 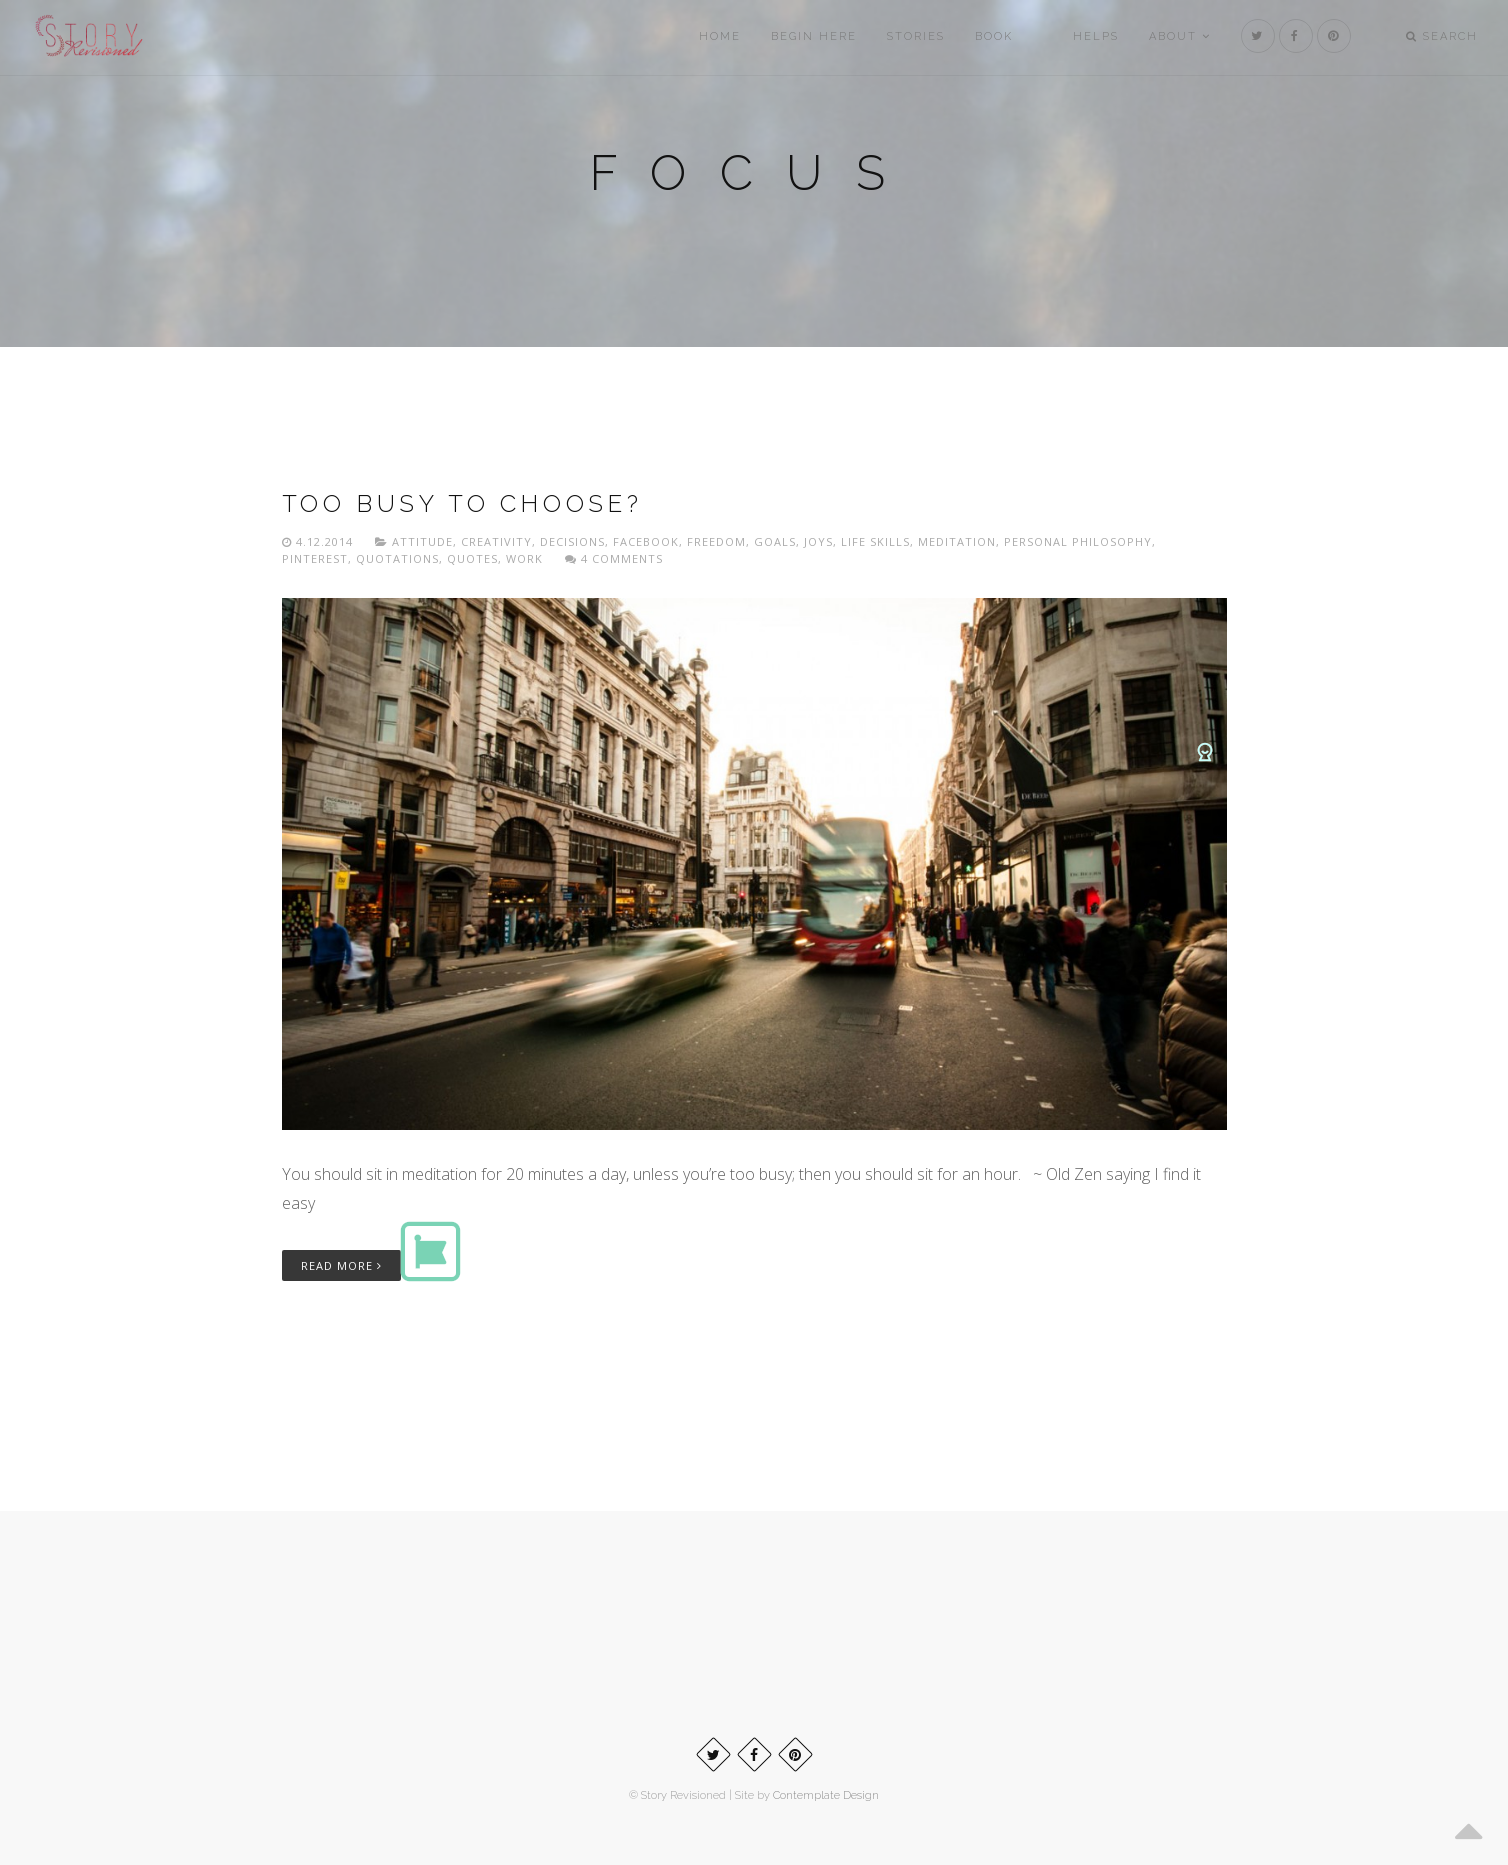 What do you see at coordinates (1205, 752) in the screenshot?
I see `view user profile` at bounding box center [1205, 752].